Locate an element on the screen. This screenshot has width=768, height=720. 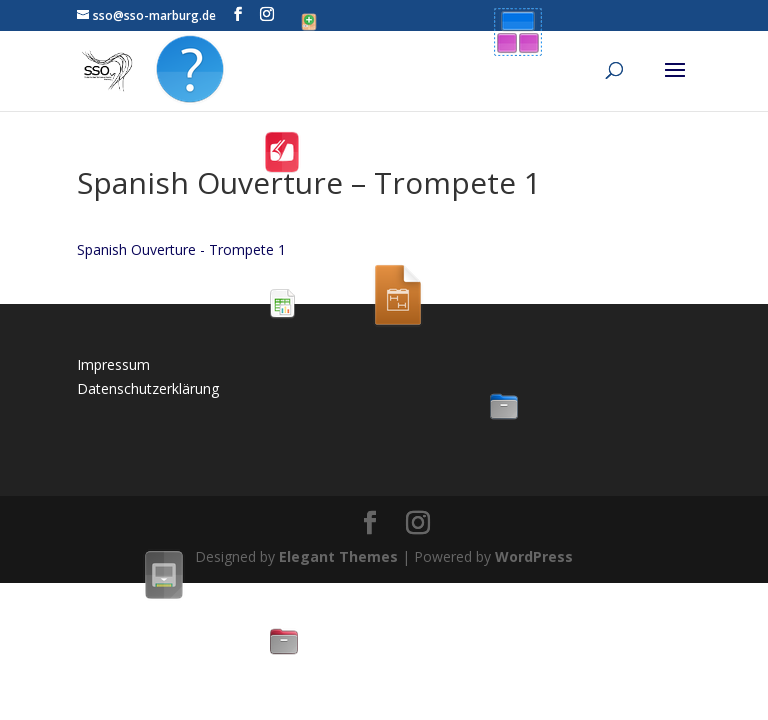
sega master system ROM file is located at coordinates (164, 575).